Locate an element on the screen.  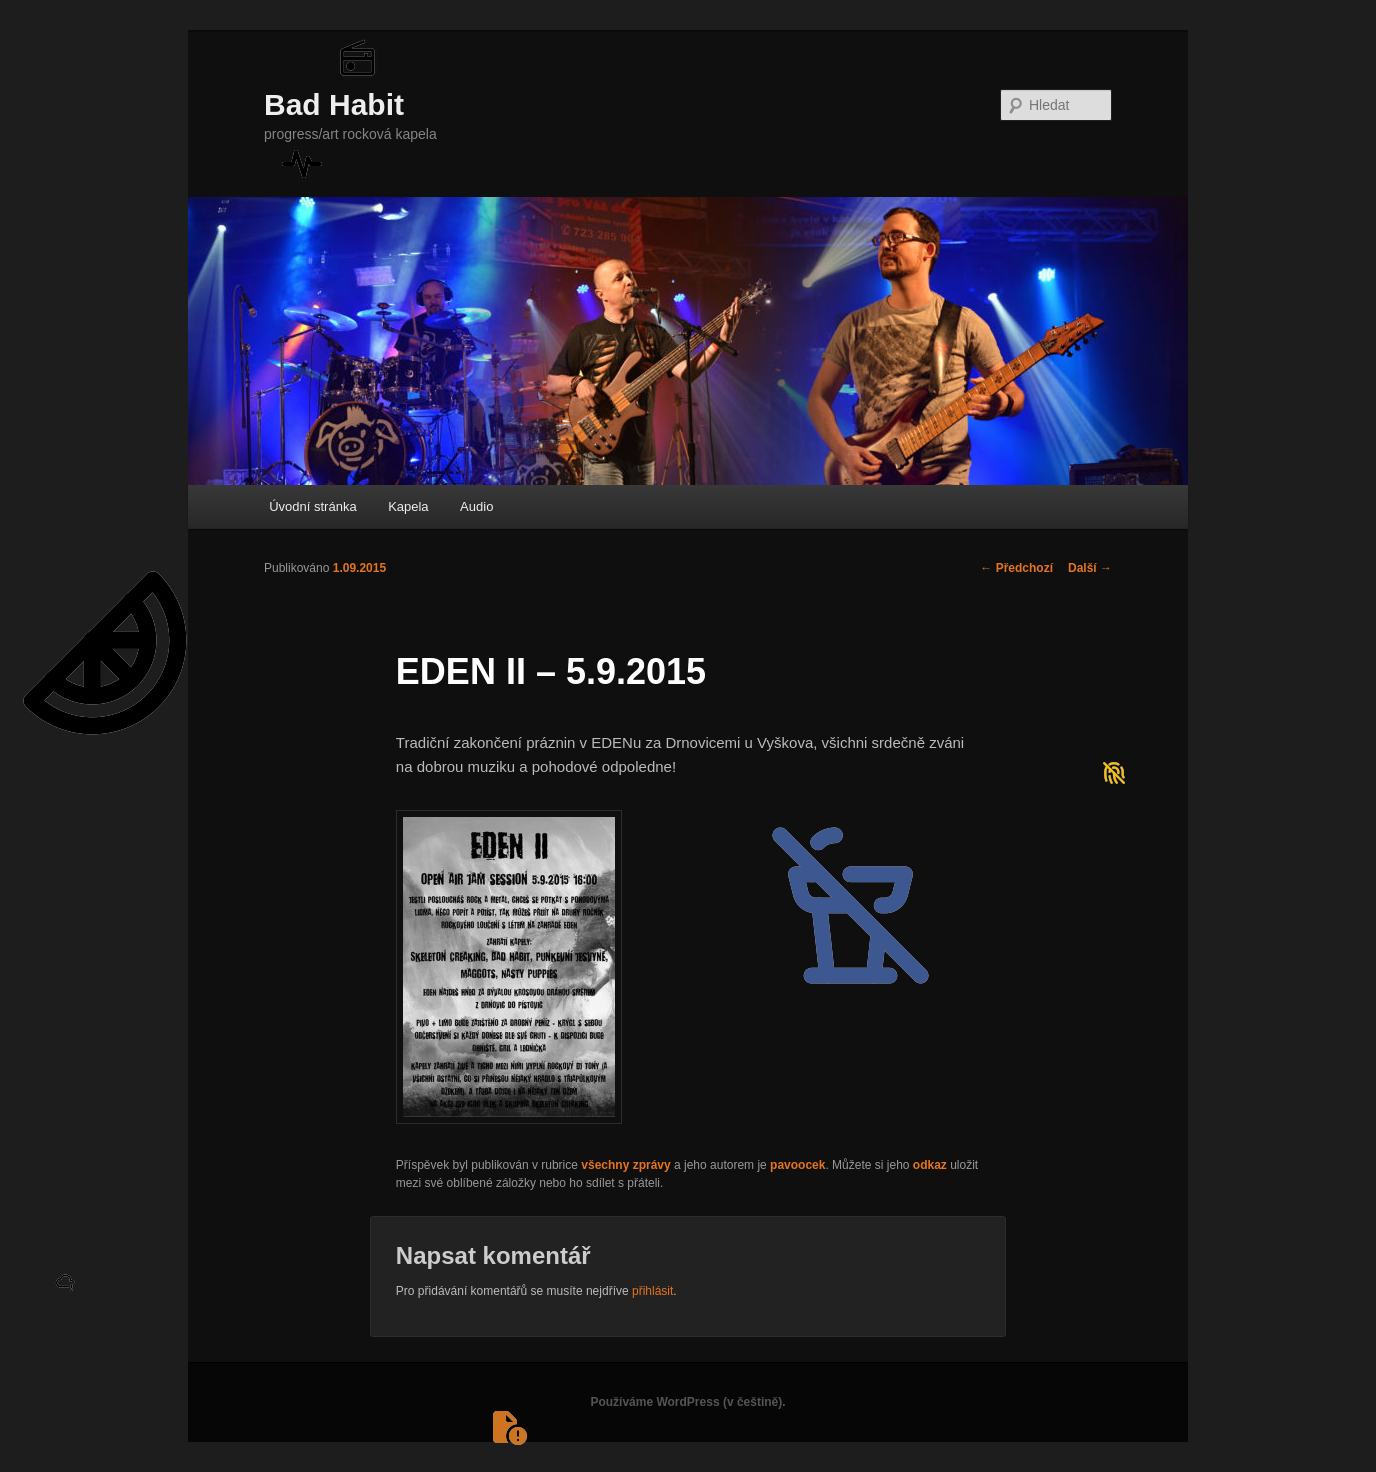
presentation mode disabled is located at coordinates (850, 905).